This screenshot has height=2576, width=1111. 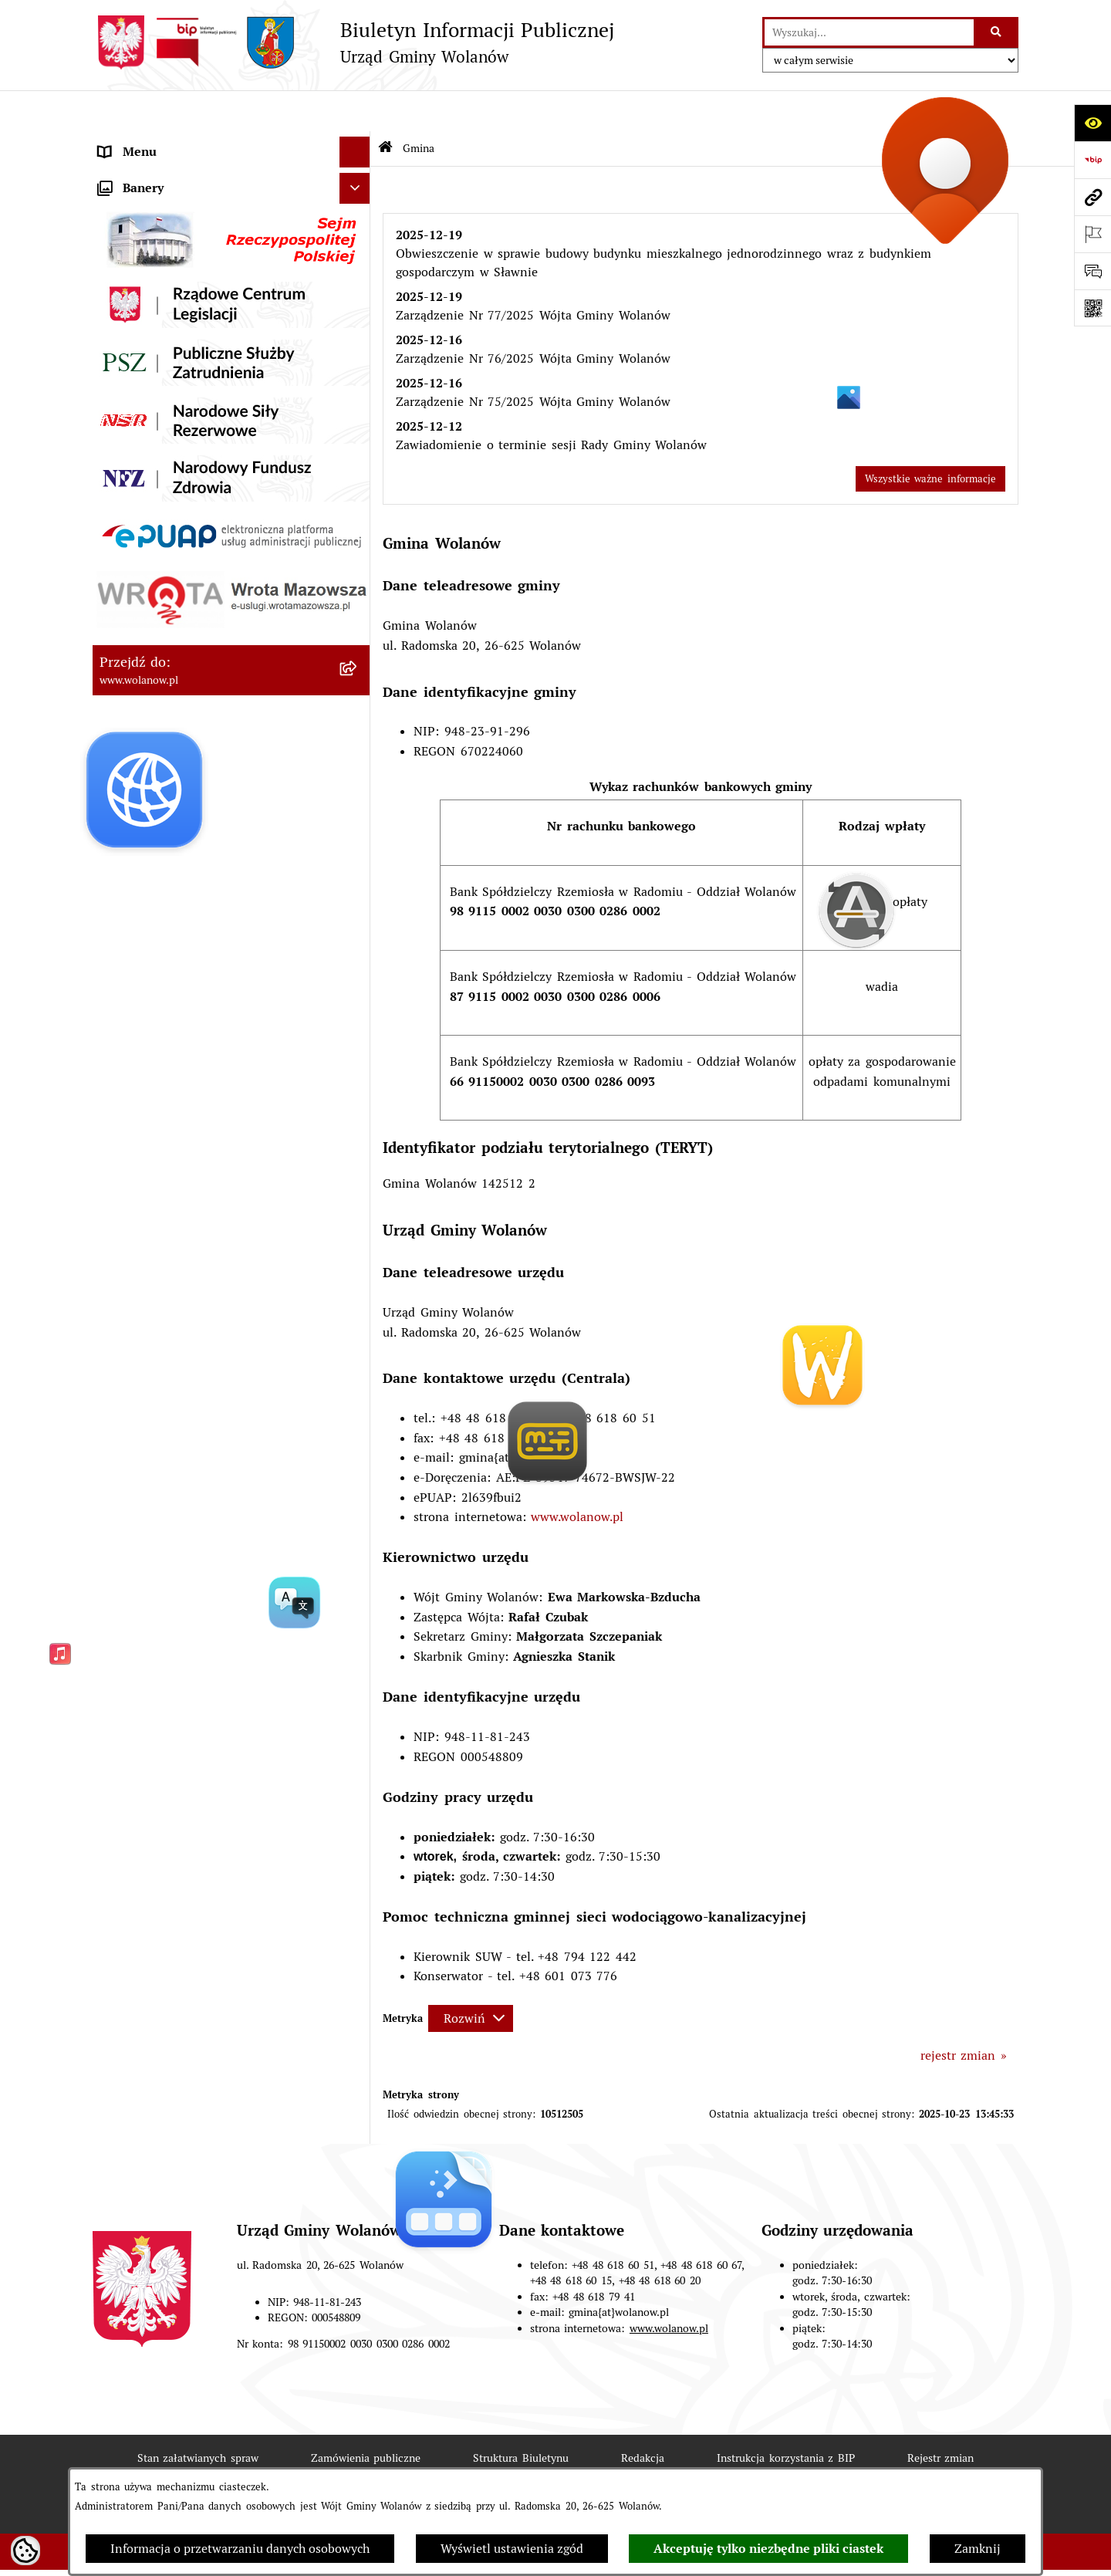 I want to click on open monkeytype typing test app, so click(x=547, y=1441).